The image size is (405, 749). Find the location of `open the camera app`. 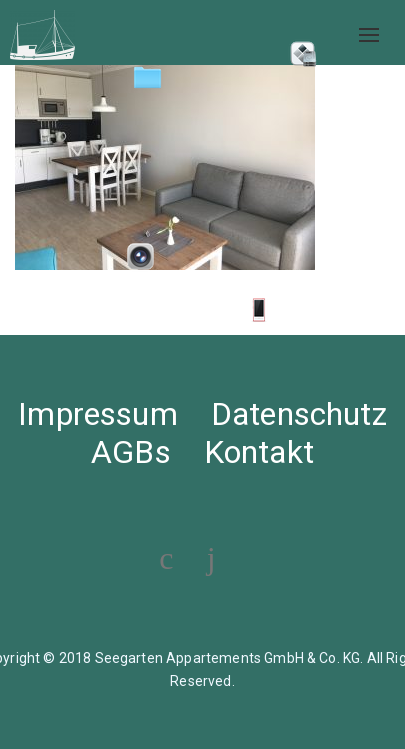

open the camera app is located at coordinates (140, 256).